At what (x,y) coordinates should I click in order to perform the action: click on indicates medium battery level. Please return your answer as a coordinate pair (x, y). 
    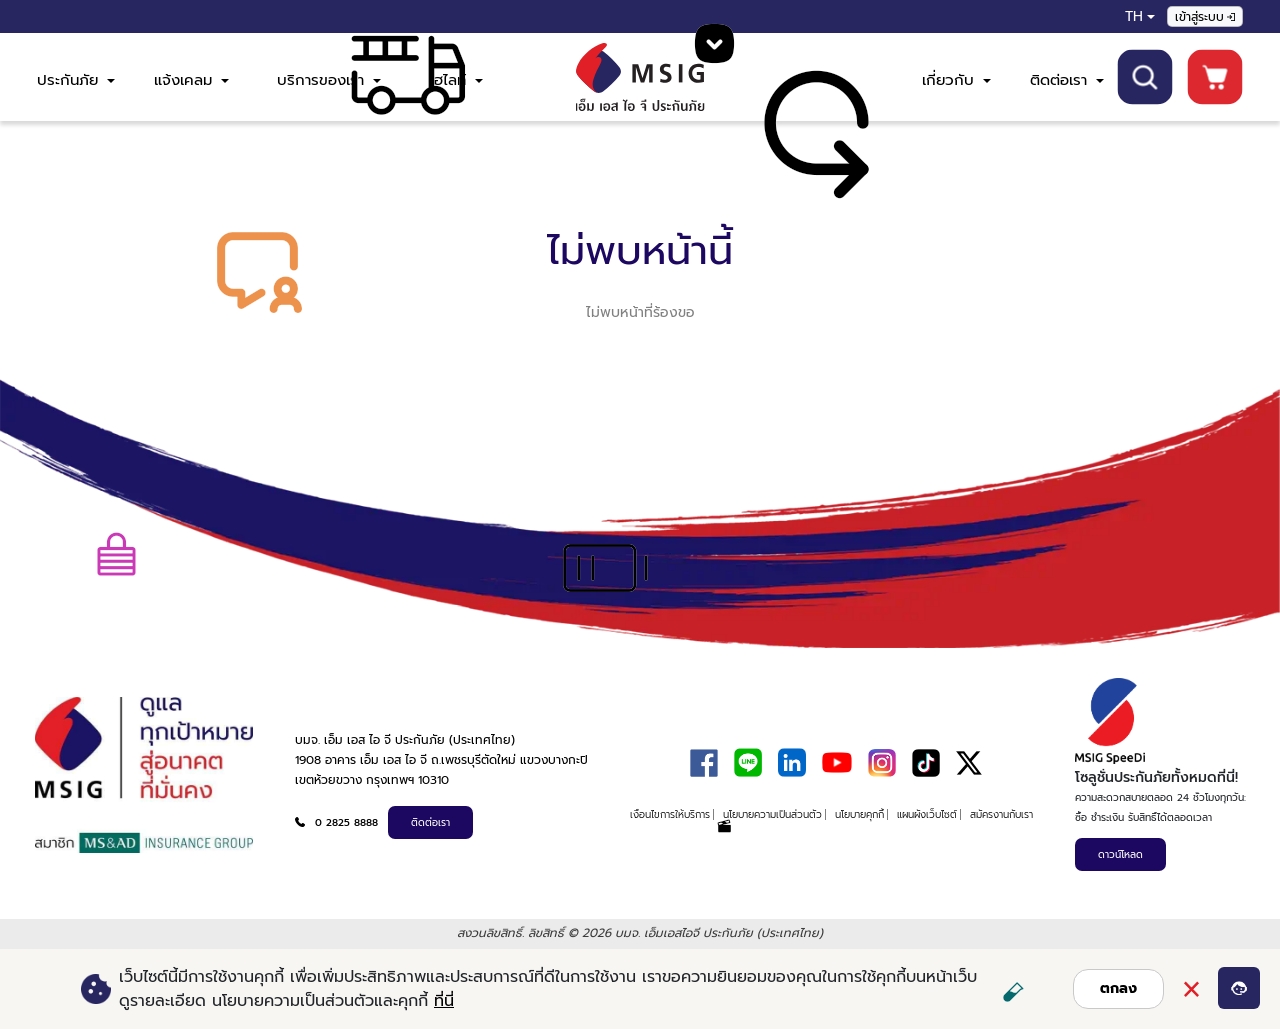
    Looking at the image, I should click on (604, 568).